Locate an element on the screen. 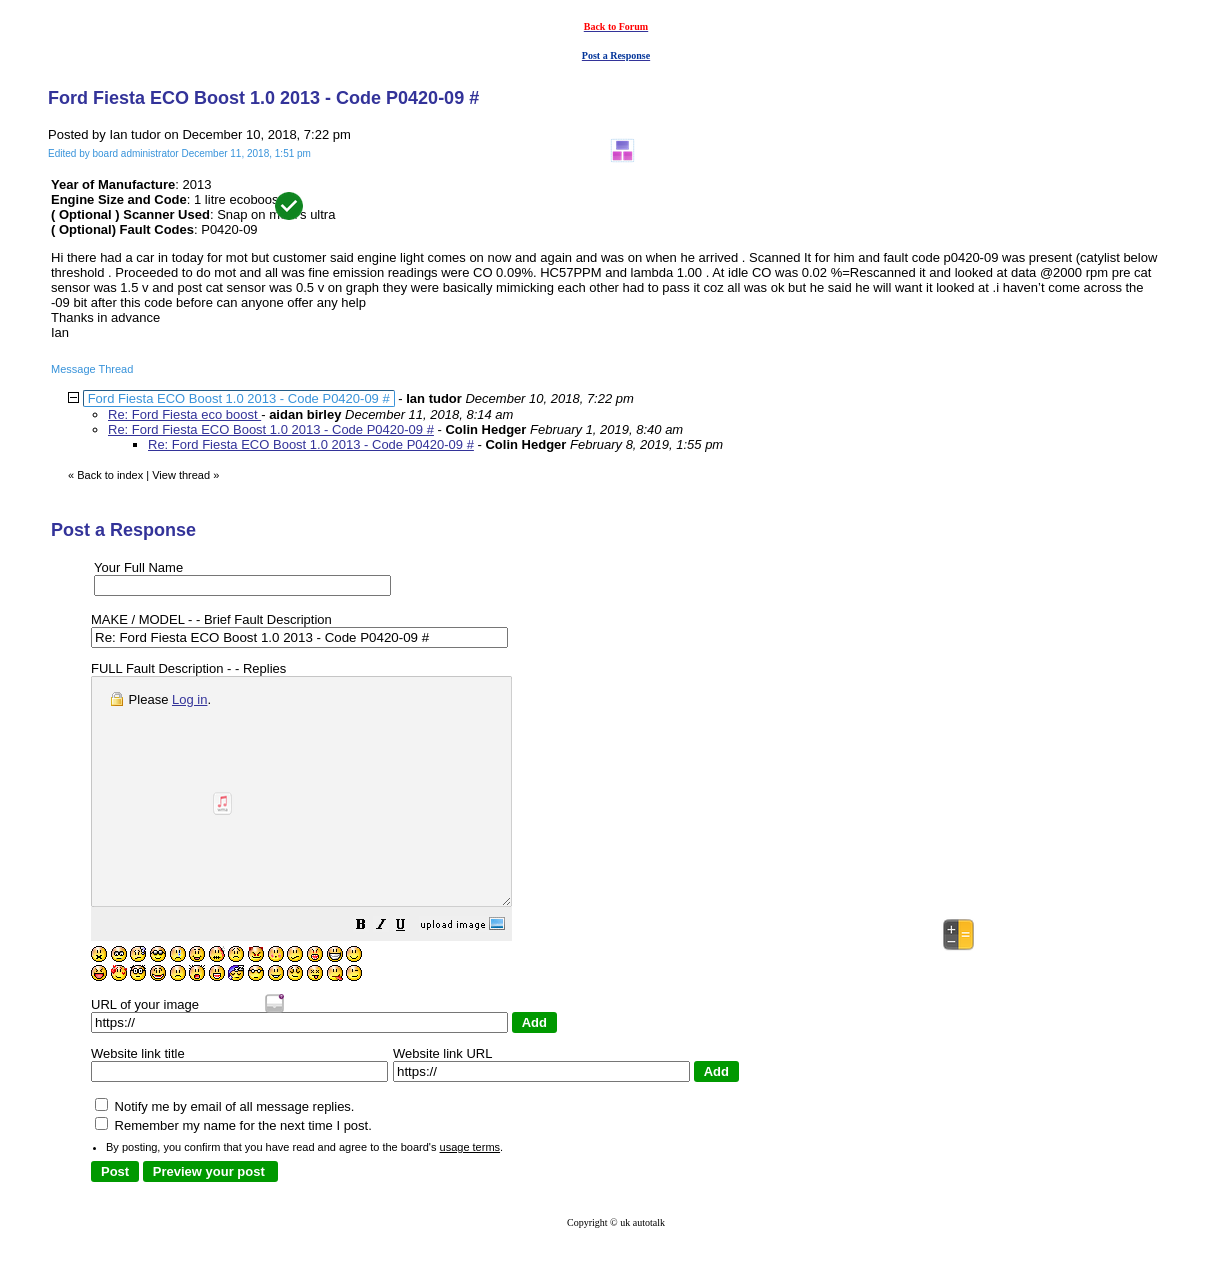 The image size is (1232, 1287). open the calculator app is located at coordinates (958, 934).